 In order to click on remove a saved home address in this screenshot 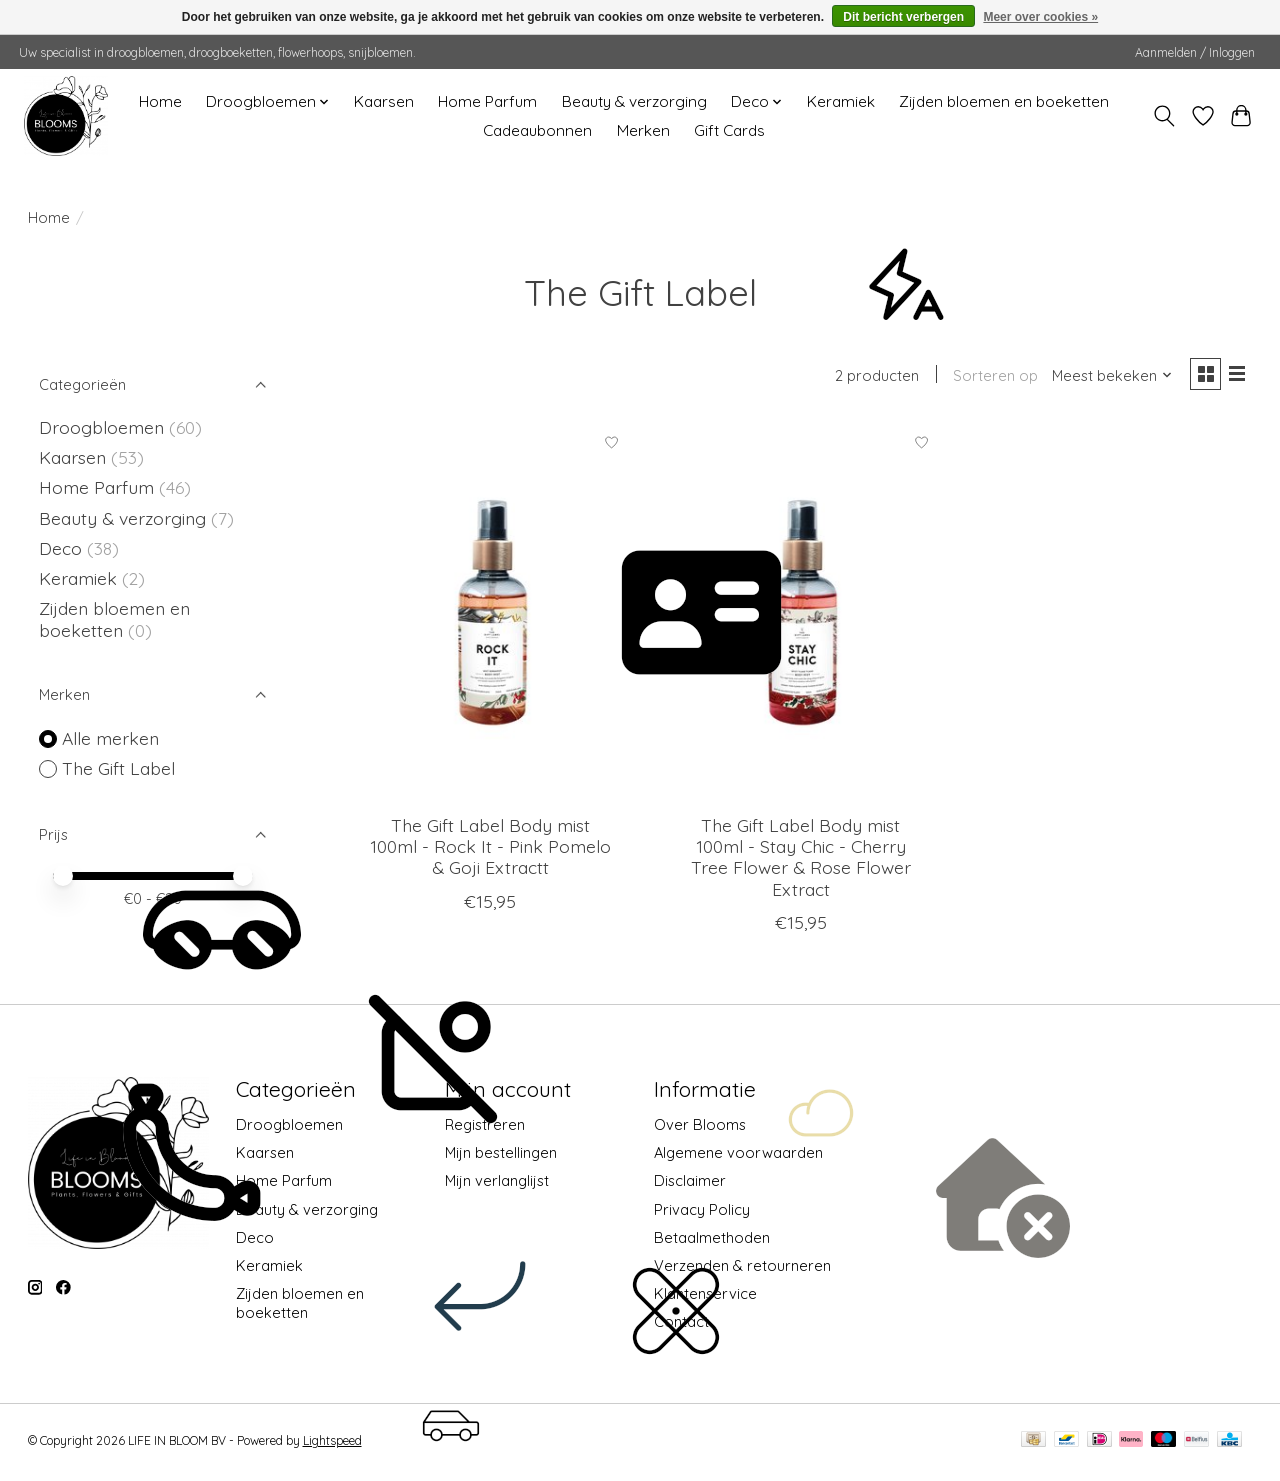, I will do `click(999, 1194)`.